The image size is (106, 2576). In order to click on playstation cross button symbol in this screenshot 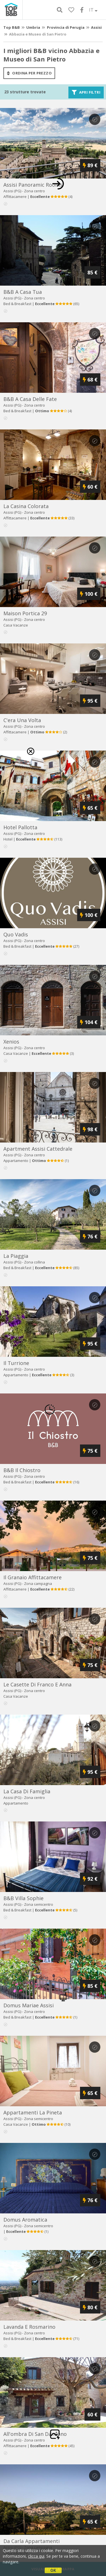, I will do `click(31, 751)`.